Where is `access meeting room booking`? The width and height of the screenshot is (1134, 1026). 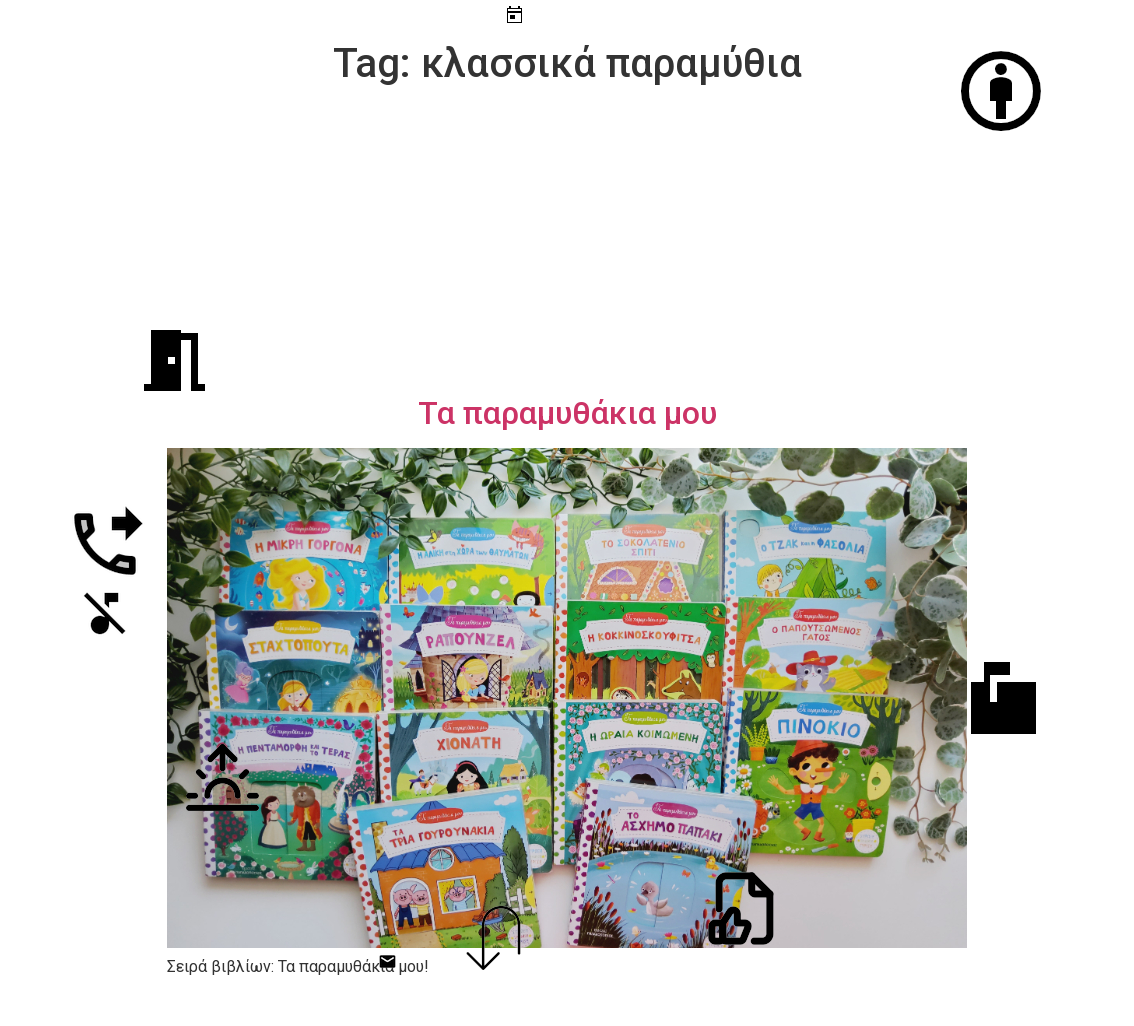 access meeting room booking is located at coordinates (174, 360).